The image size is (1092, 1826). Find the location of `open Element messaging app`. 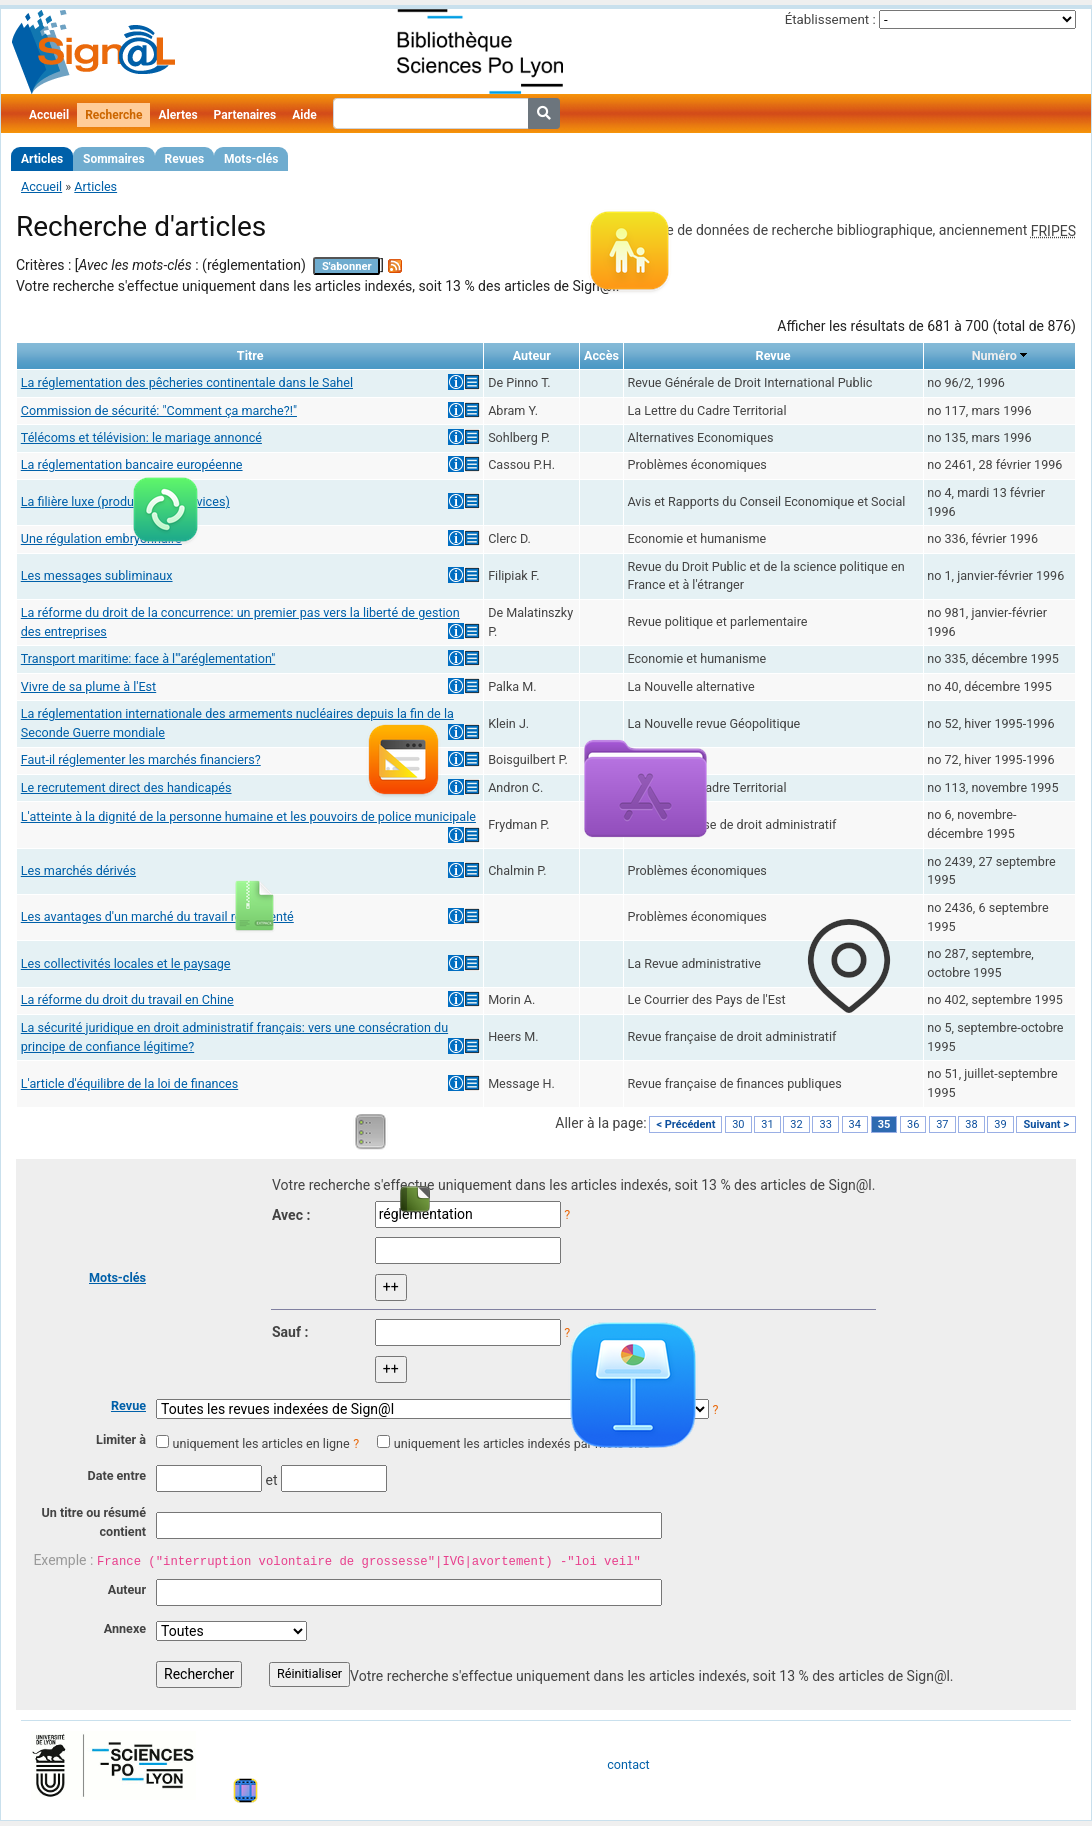

open Element messaging app is located at coordinates (165, 509).